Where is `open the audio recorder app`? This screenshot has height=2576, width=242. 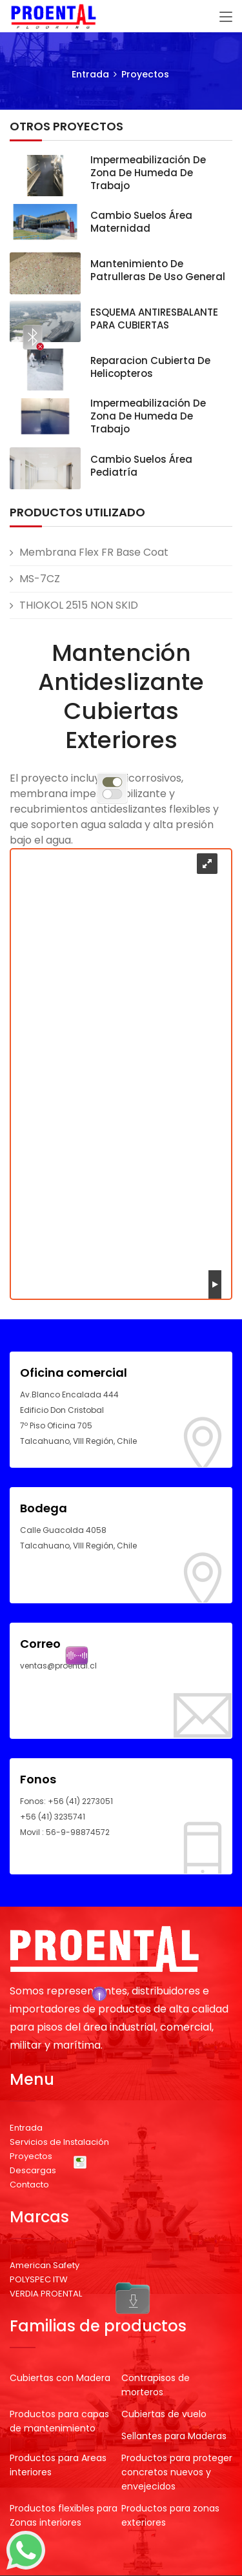
open the audio recorder app is located at coordinates (77, 1656).